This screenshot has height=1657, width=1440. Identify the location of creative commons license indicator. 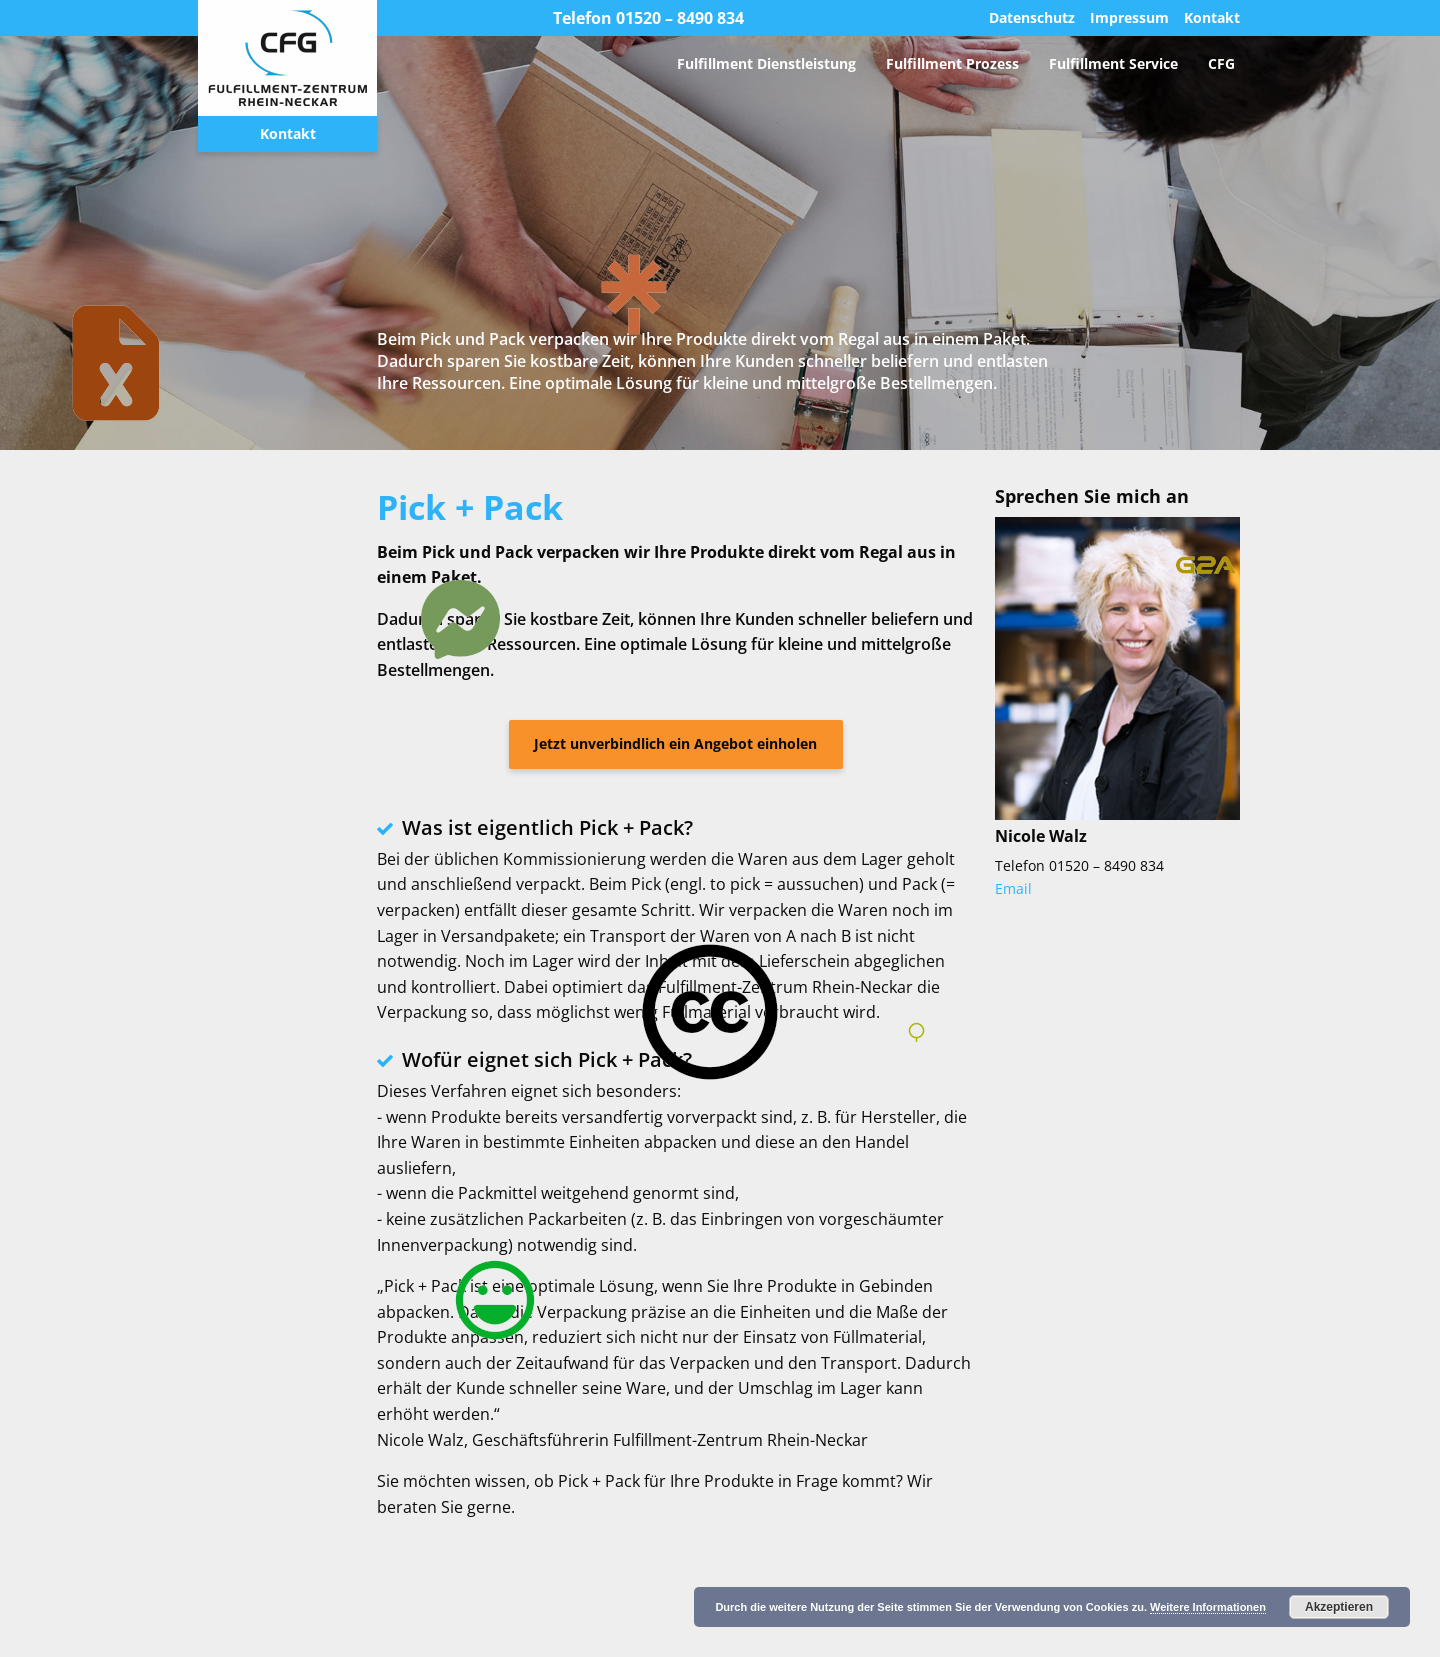
(710, 1012).